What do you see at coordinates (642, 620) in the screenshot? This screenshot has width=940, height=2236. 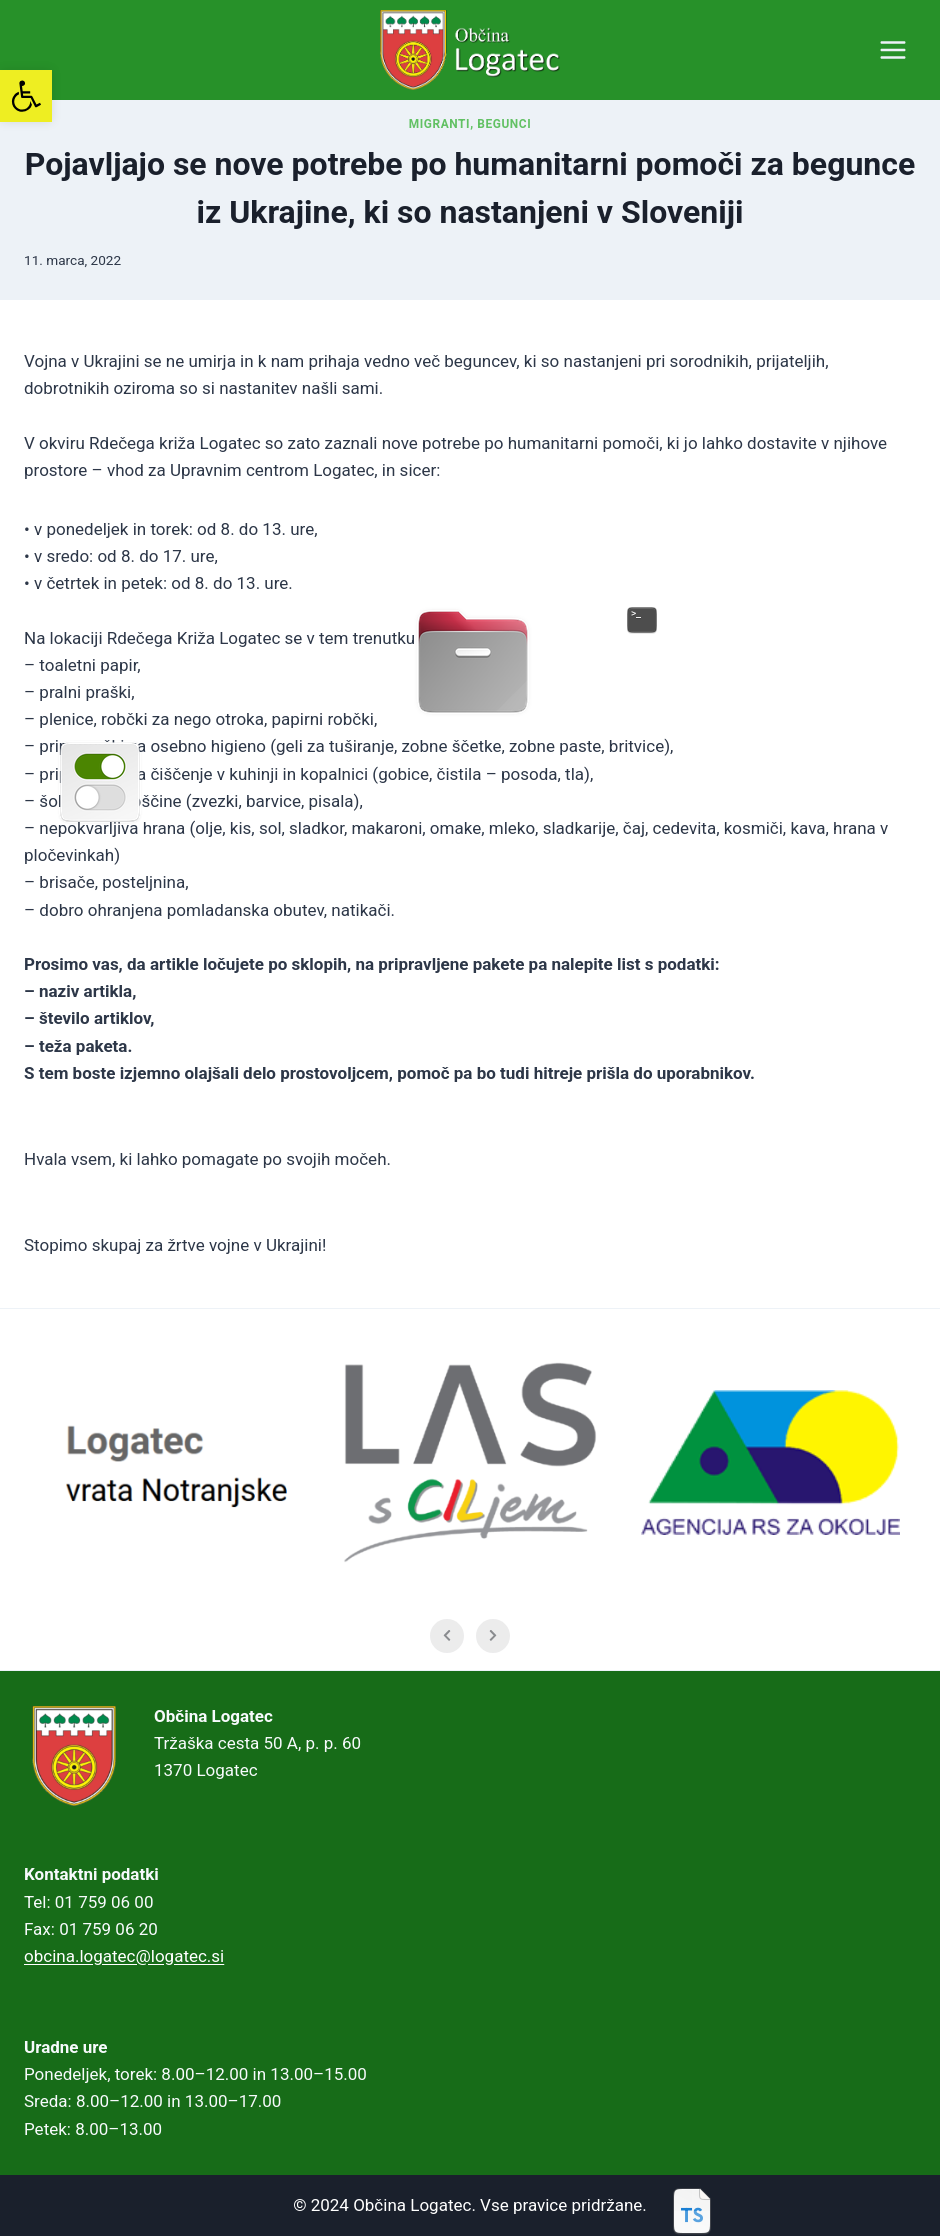 I see `open the bash terminal application` at bounding box center [642, 620].